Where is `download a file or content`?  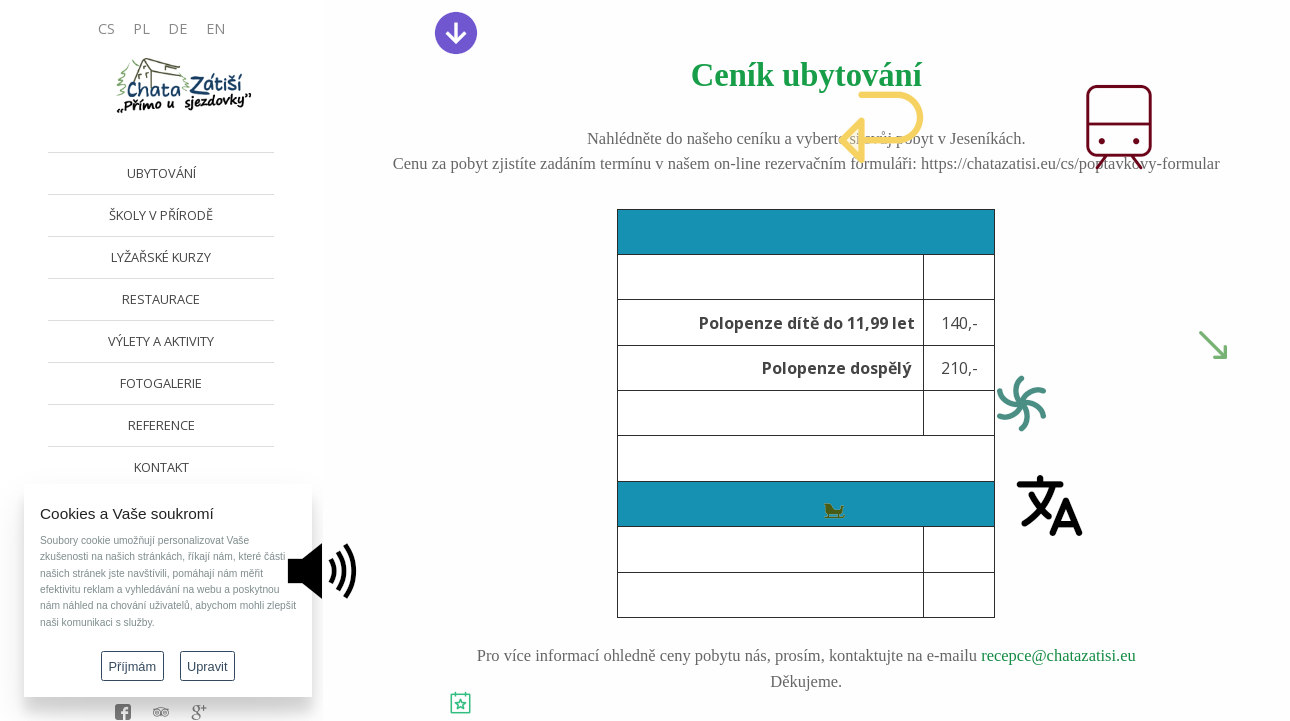 download a file or content is located at coordinates (456, 33).